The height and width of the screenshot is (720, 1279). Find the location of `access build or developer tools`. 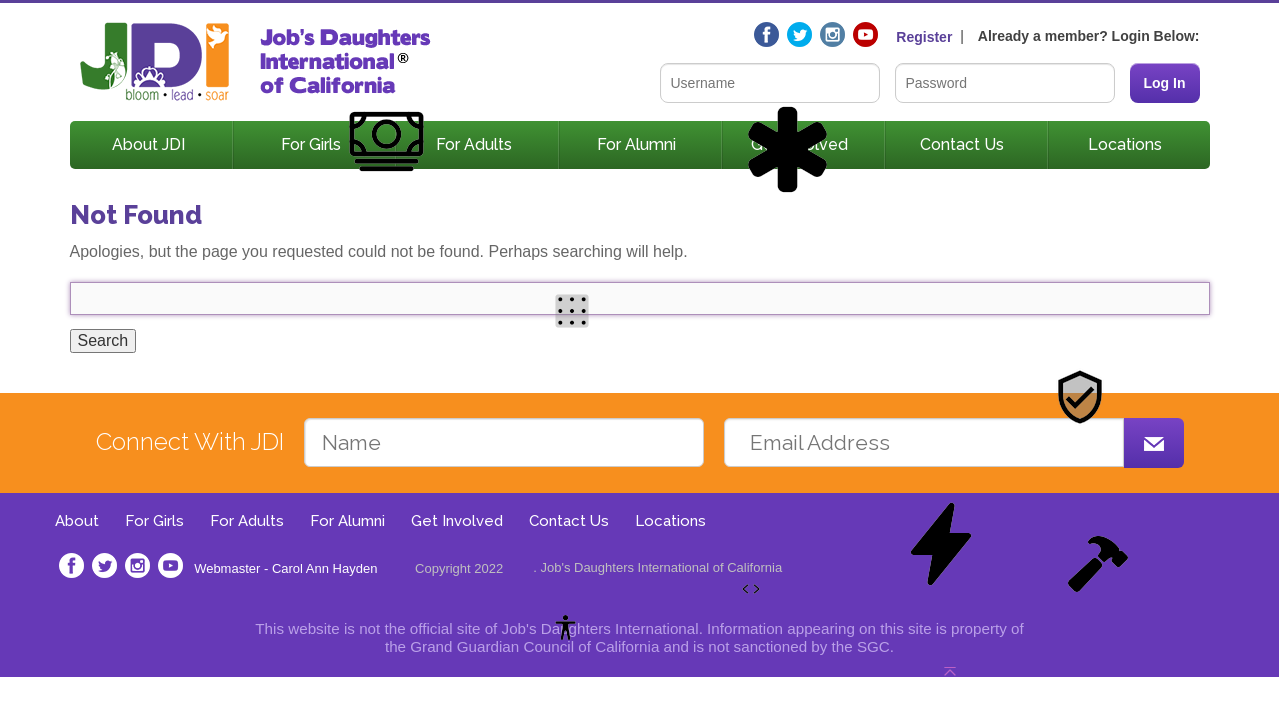

access build or developer tools is located at coordinates (1098, 564).